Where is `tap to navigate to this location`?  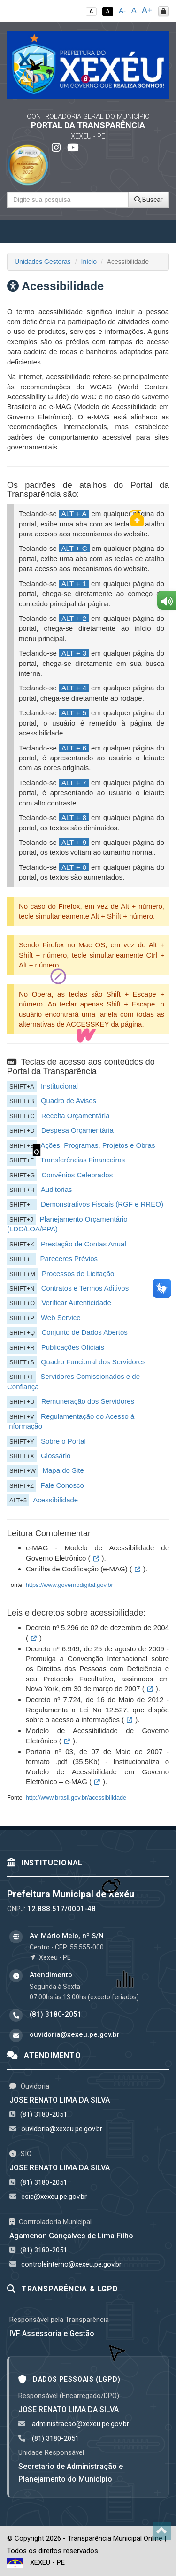 tap to navigate to this location is located at coordinates (117, 2353).